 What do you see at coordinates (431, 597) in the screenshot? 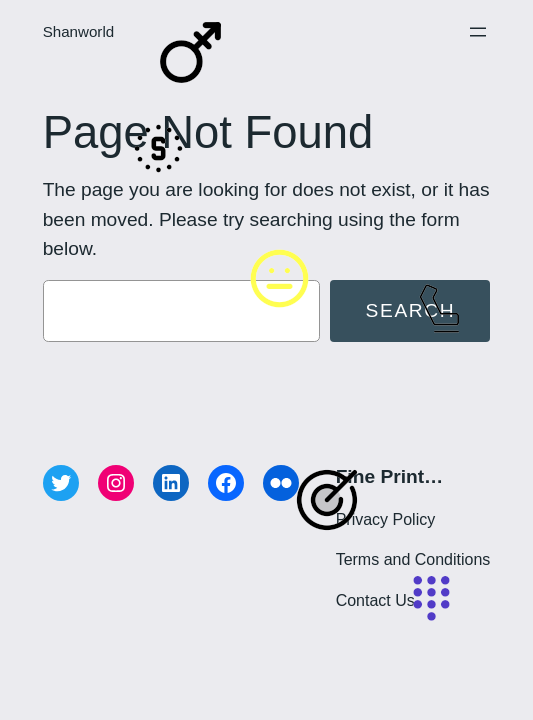
I see `open numeric keypad for input` at bounding box center [431, 597].